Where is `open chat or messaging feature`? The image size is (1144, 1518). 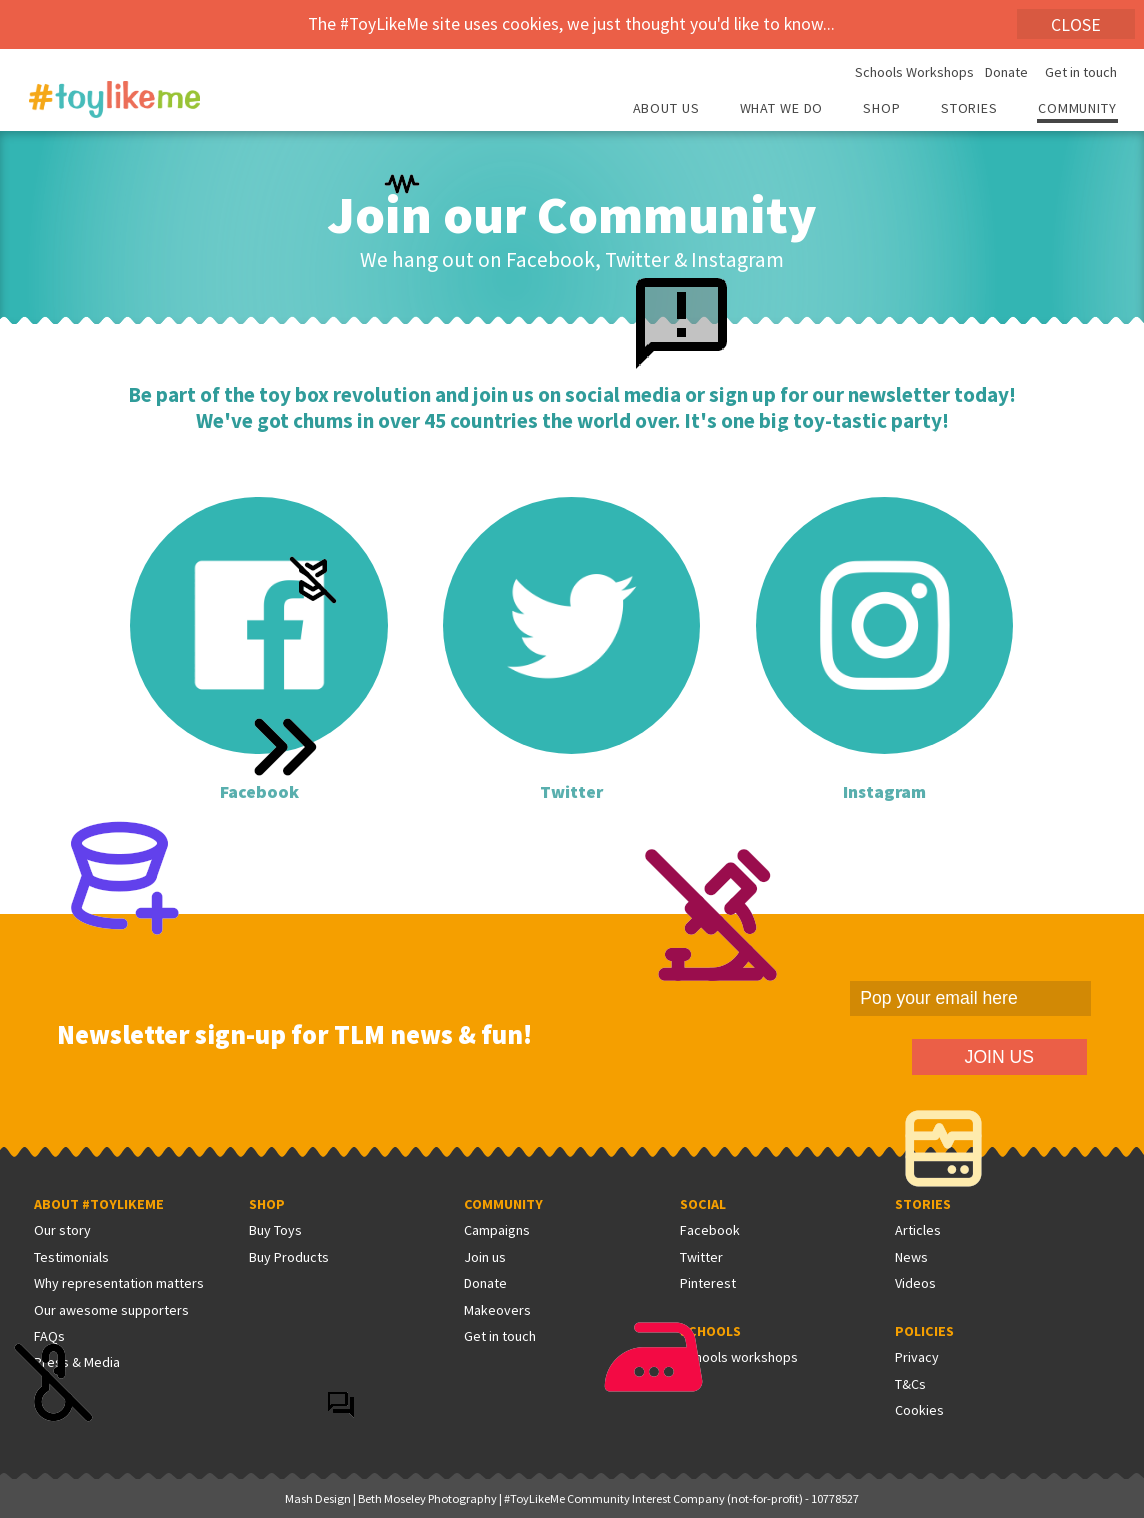 open chat or messaging feature is located at coordinates (341, 1405).